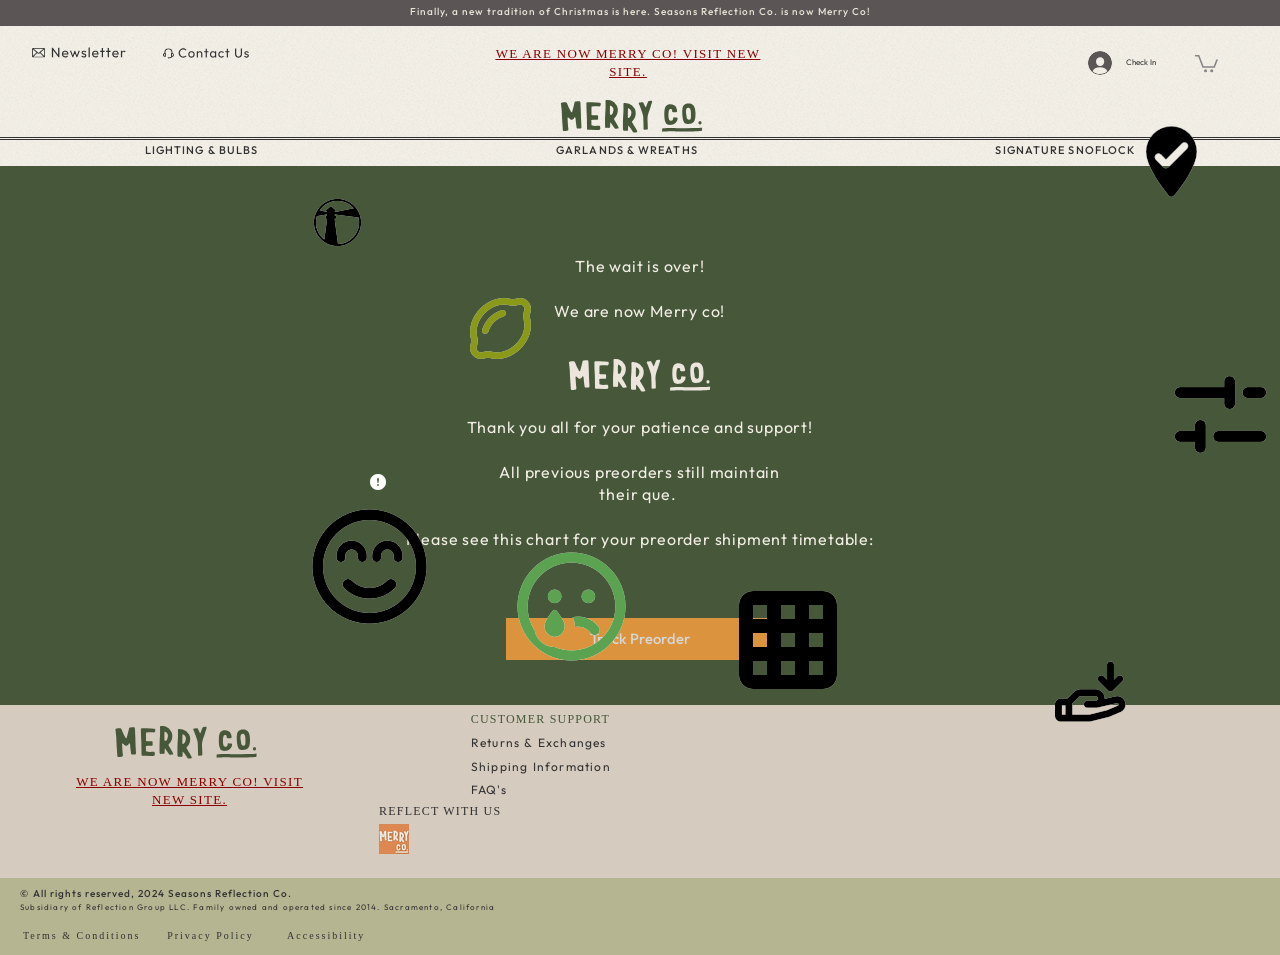  I want to click on watchman monitoring logo, so click(337, 222).